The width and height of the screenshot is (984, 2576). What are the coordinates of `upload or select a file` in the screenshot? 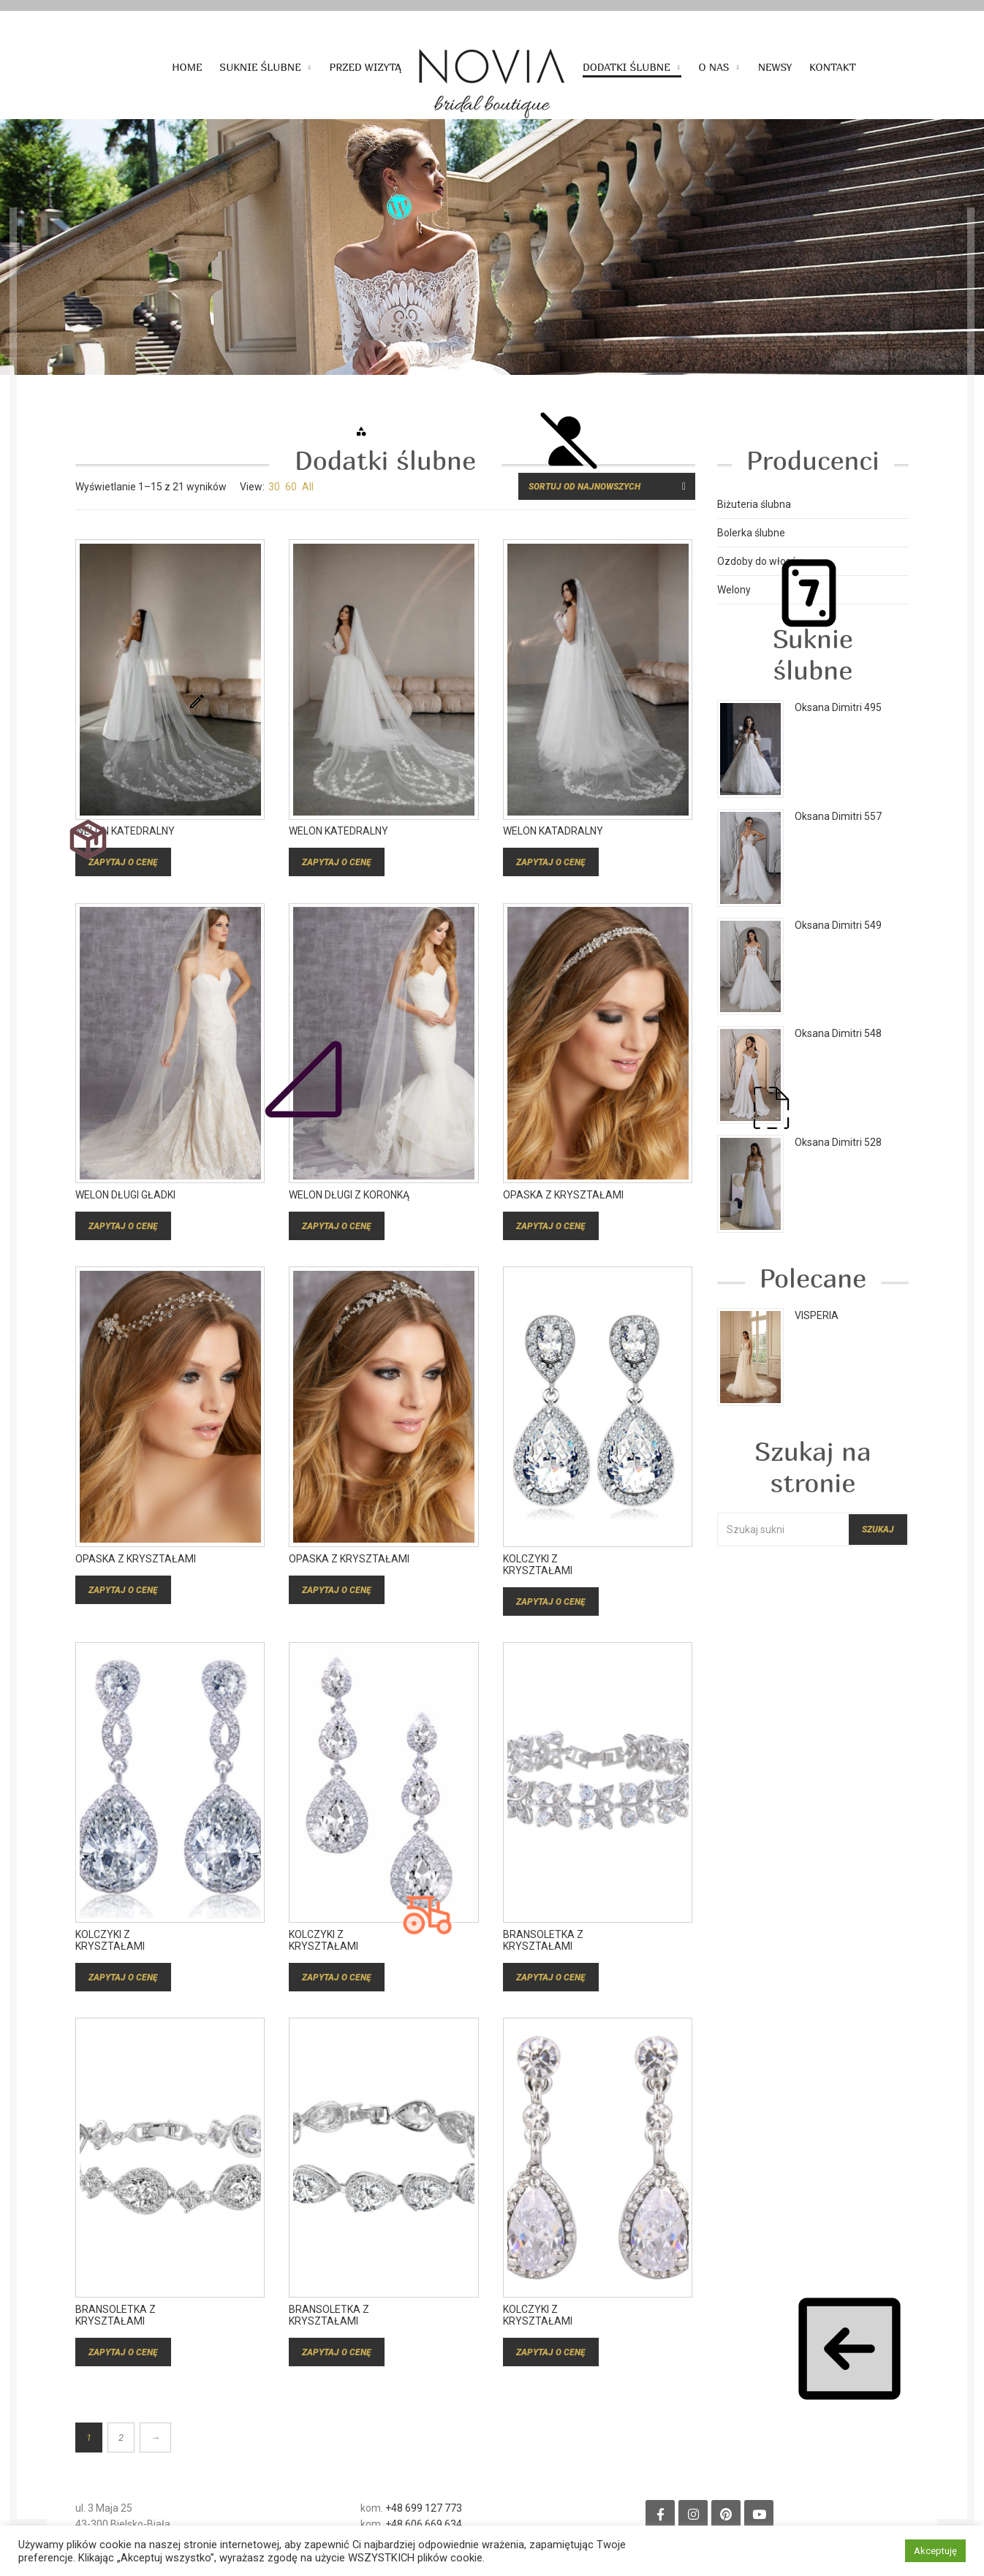 It's located at (771, 1108).